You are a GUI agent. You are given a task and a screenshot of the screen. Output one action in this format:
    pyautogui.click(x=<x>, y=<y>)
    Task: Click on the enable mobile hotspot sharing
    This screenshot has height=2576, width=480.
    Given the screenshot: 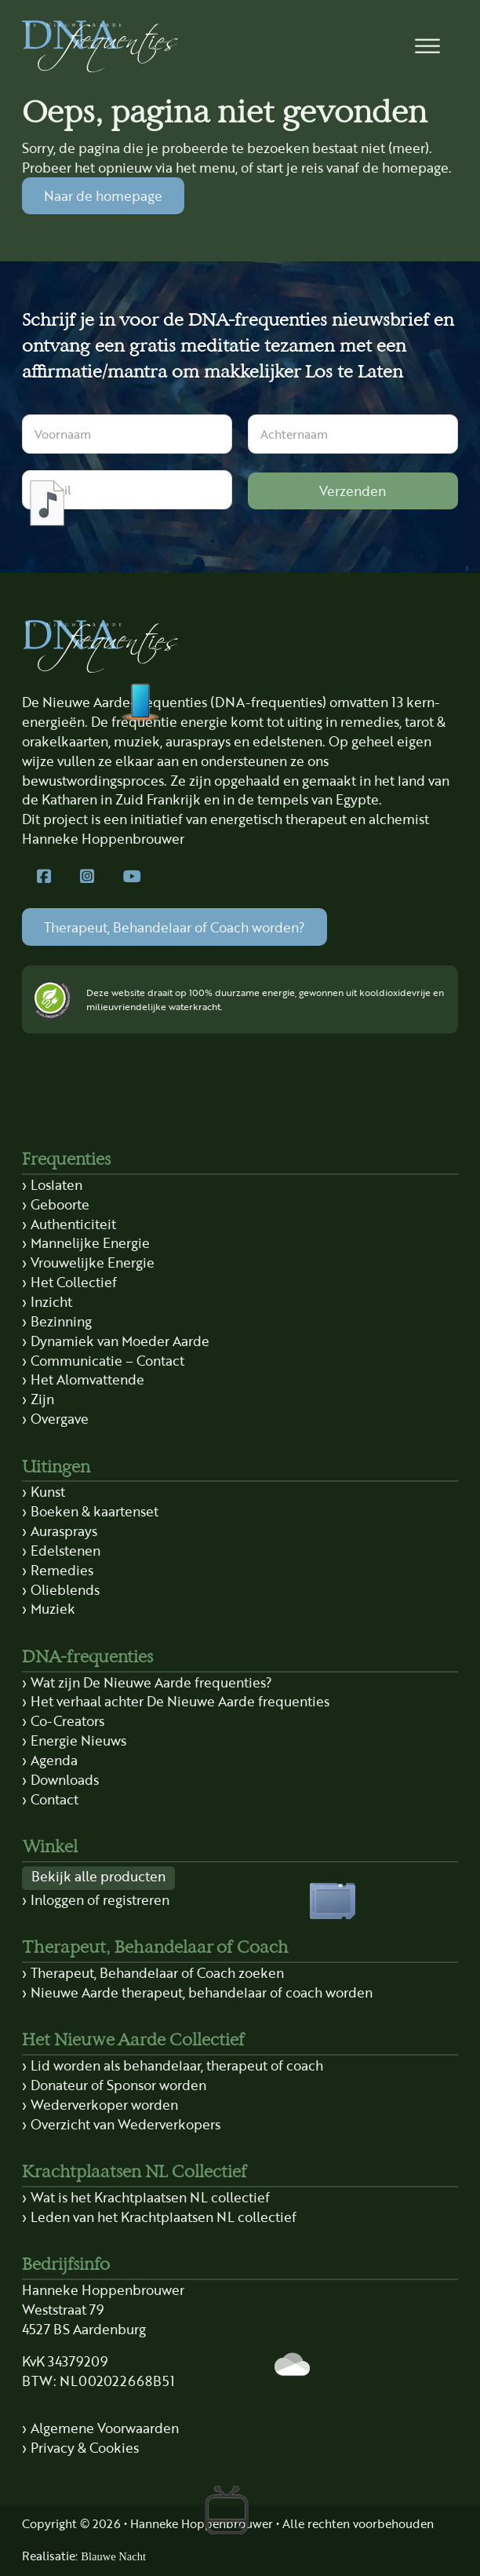 What is the action you would take?
    pyautogui.click(x=140, y=702)
    